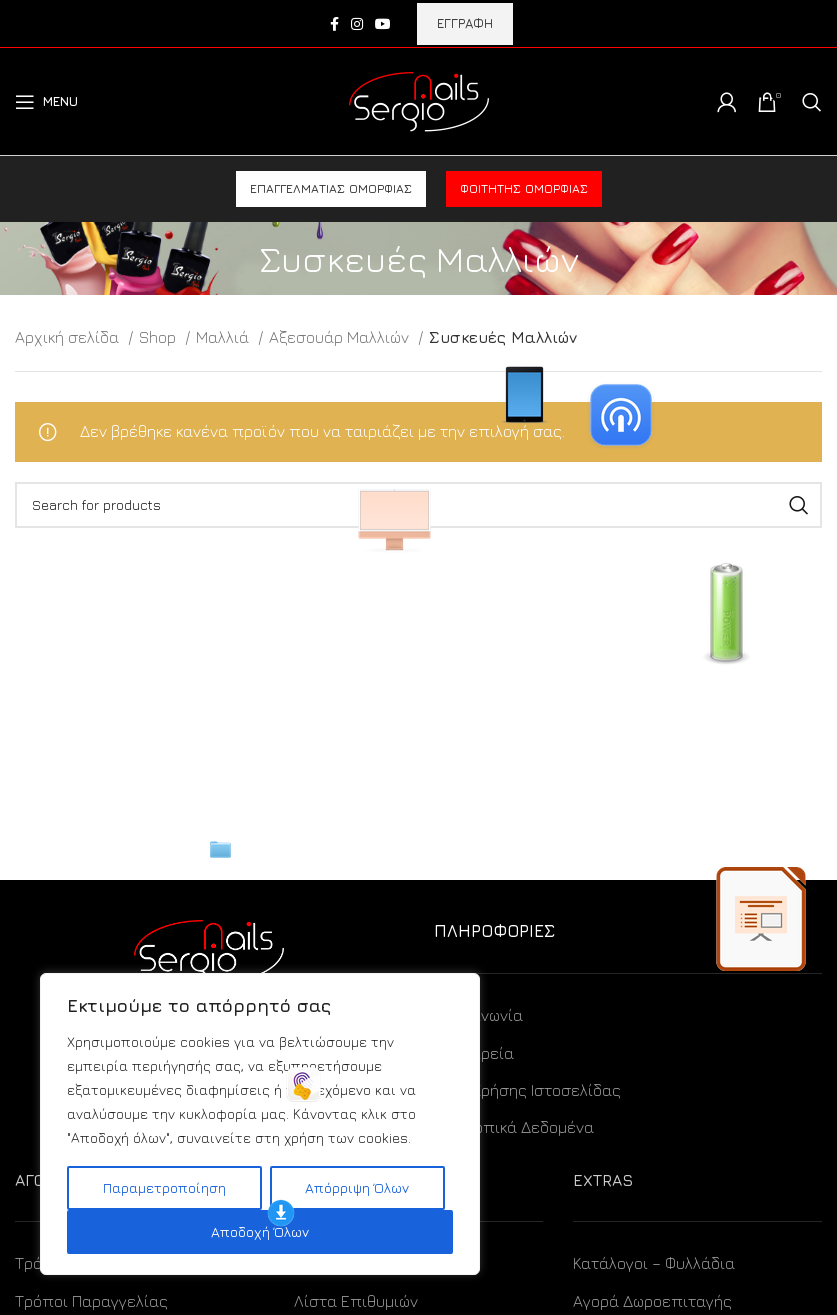  Describe the element at coordinates (621, 416) in the screenshot. I see `enable personal hotspot sharing` at that location.